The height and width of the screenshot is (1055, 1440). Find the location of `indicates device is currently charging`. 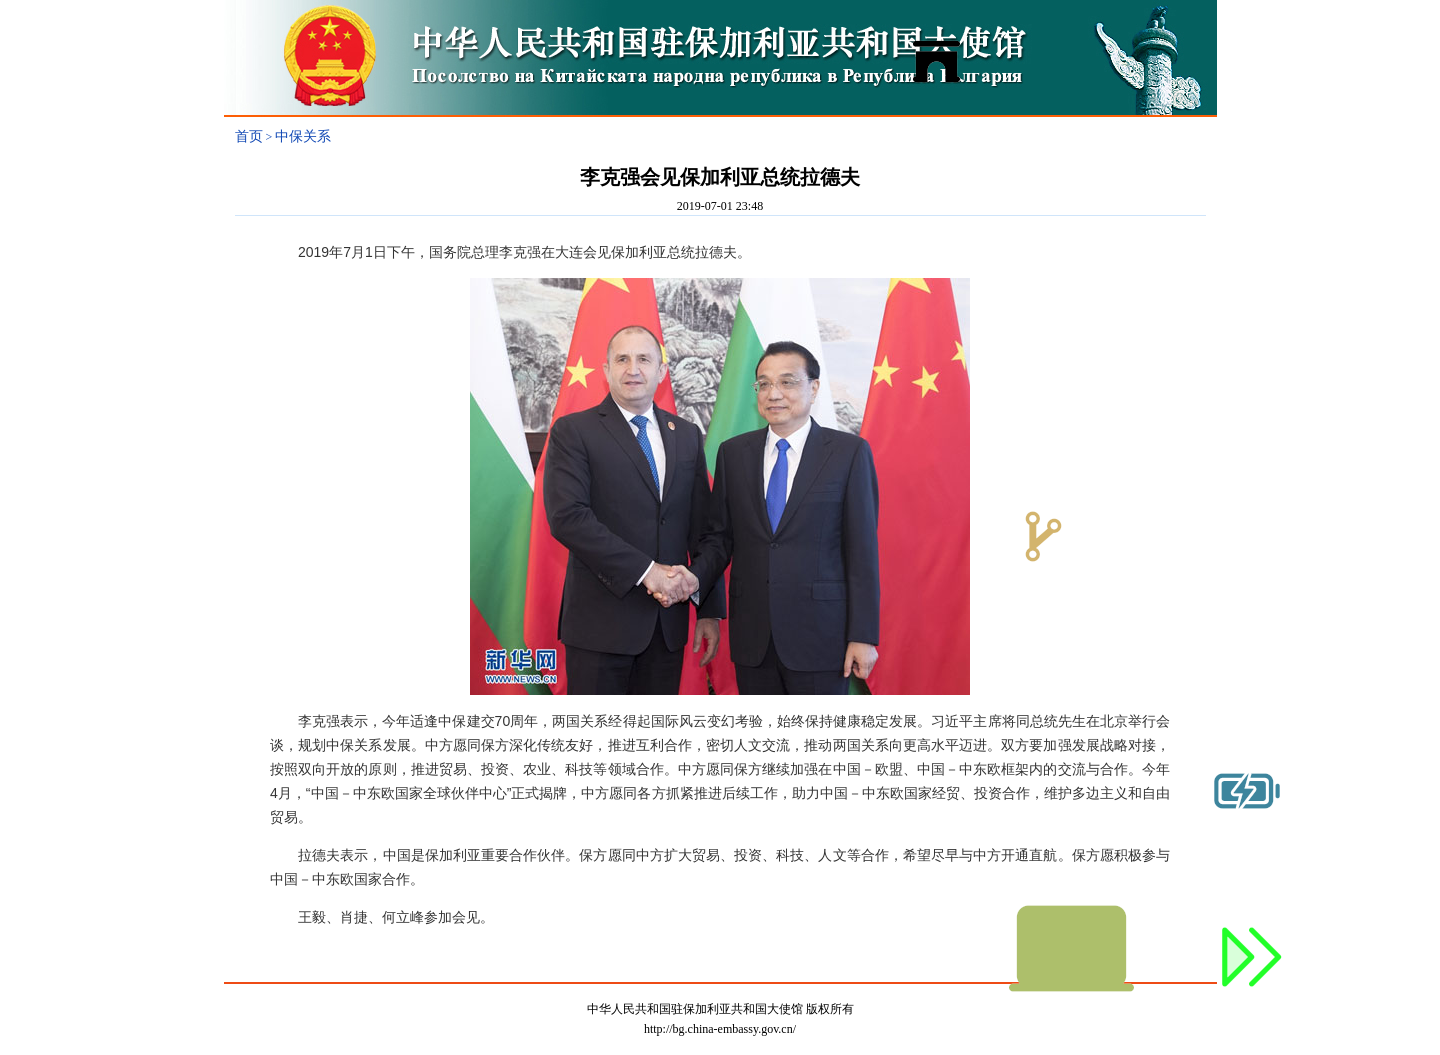

indicates device is currently charging is located at coordinates (1247, 791).